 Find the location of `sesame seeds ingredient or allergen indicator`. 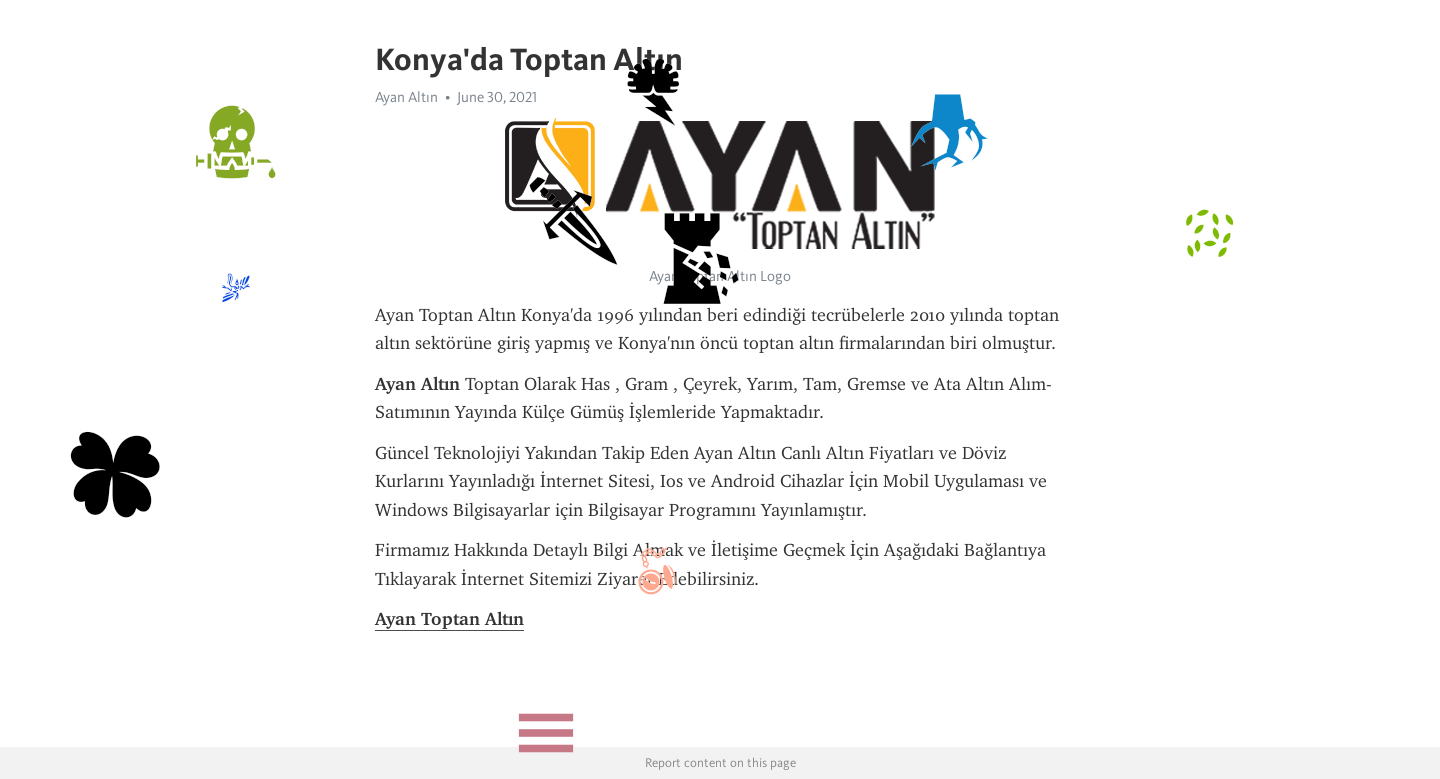

sesame seeds ingredient or allergen indicator is located at coordinates (1209, 233).